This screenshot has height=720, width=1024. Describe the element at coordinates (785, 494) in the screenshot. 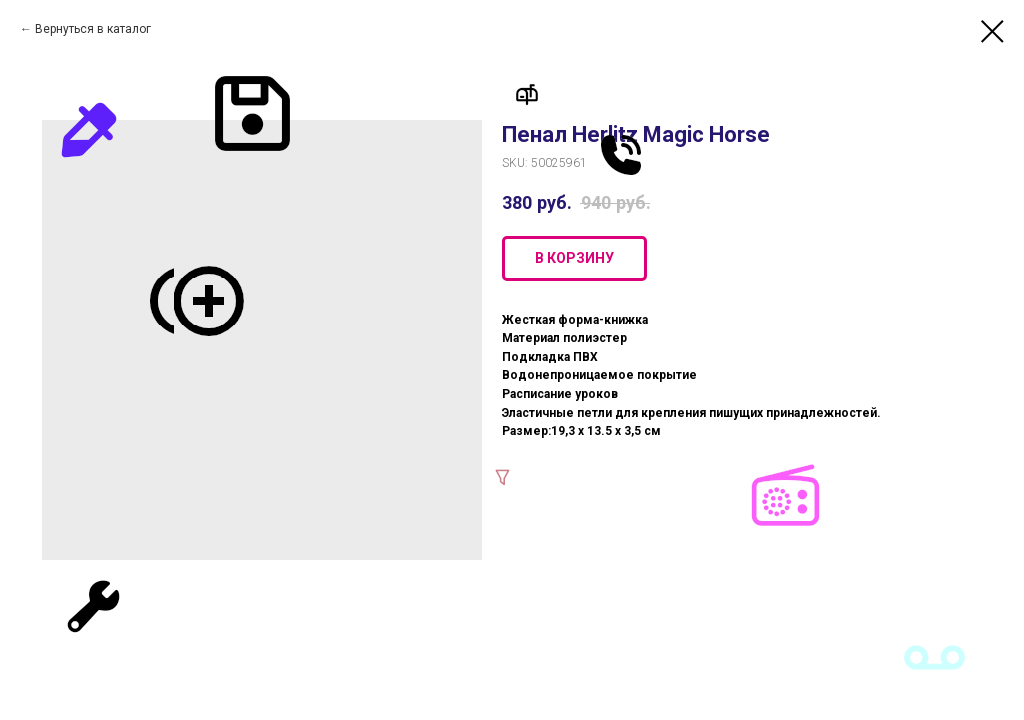

I see `listen to radio or audio broadcasts` at that location.